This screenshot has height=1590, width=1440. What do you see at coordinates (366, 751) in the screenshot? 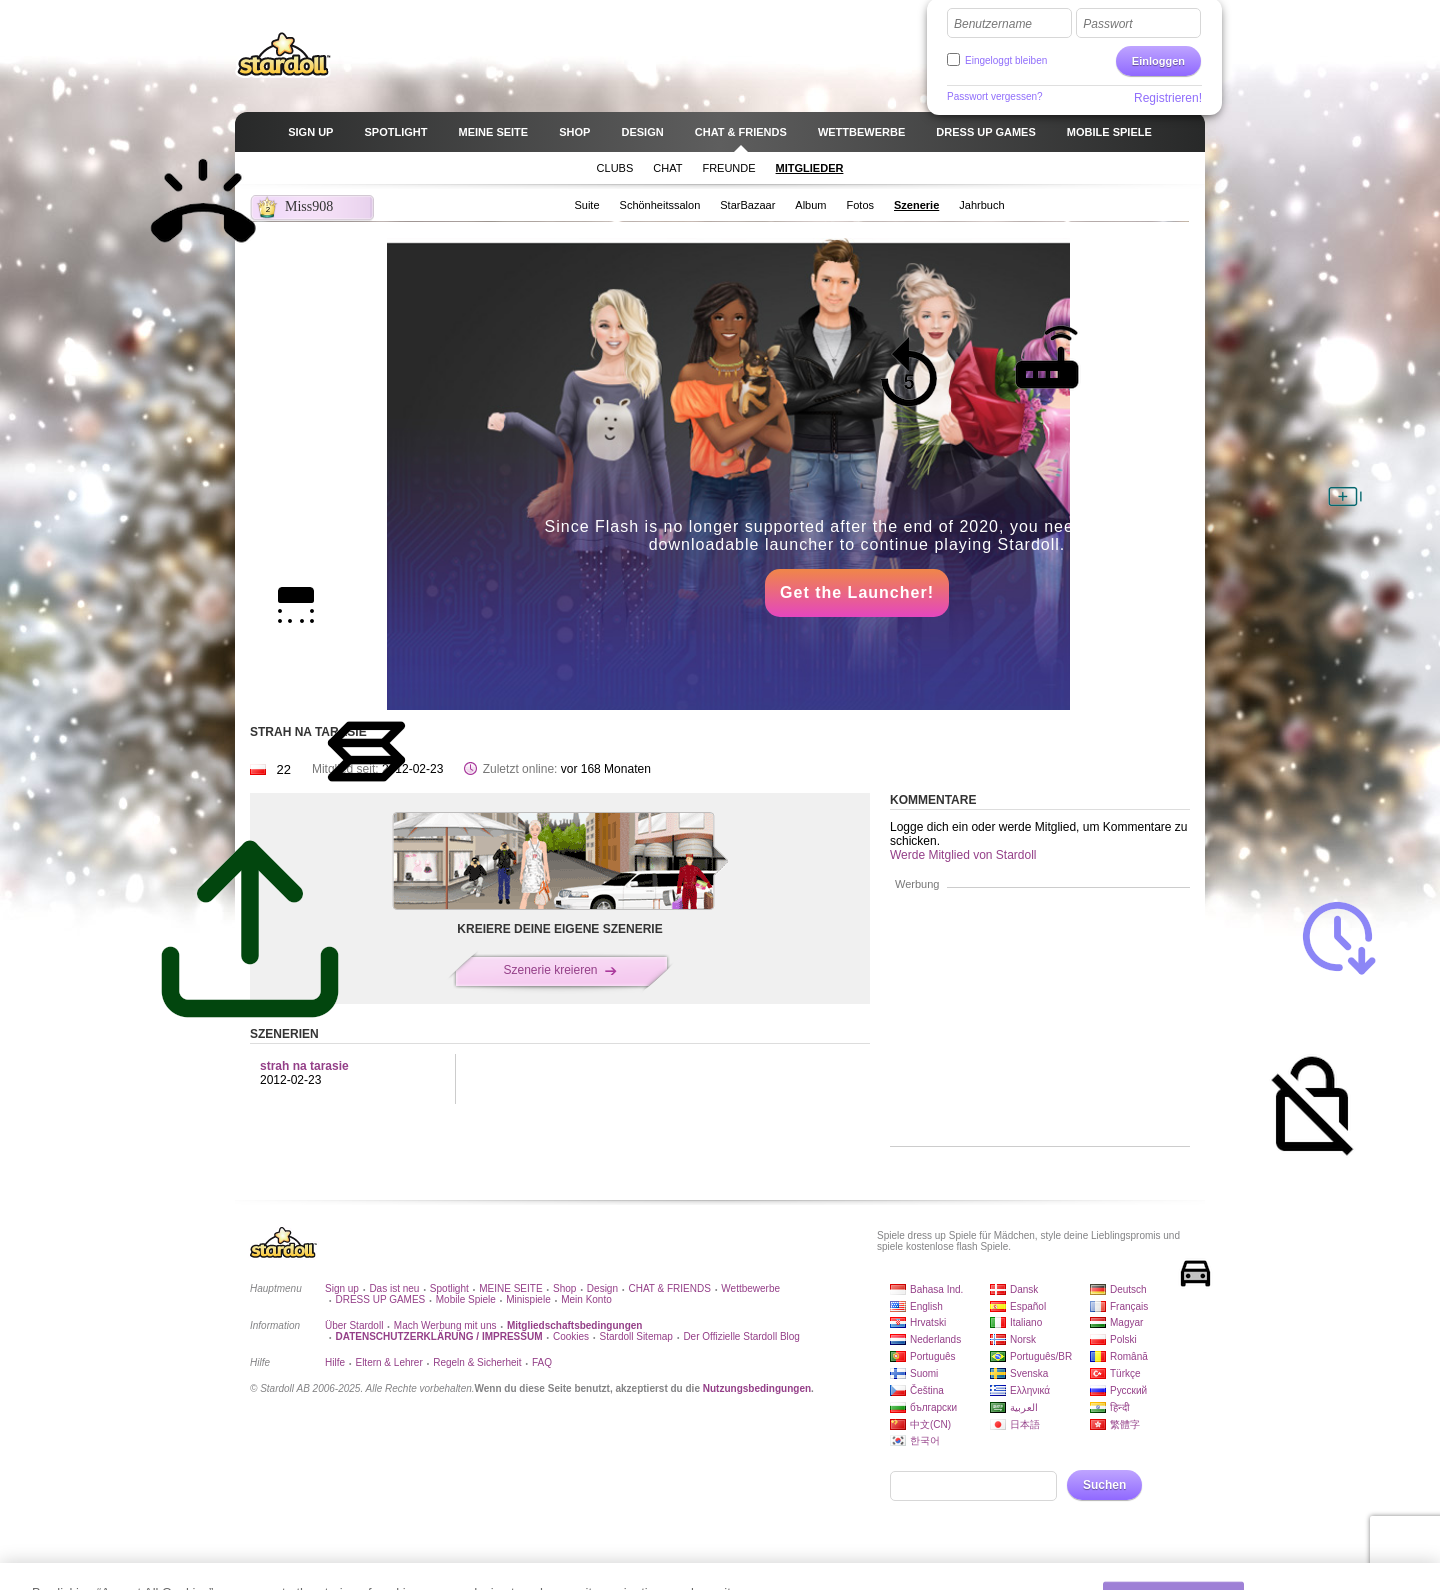
I see `view solana cryptocurrency balance` at bounding box center [366, 751].